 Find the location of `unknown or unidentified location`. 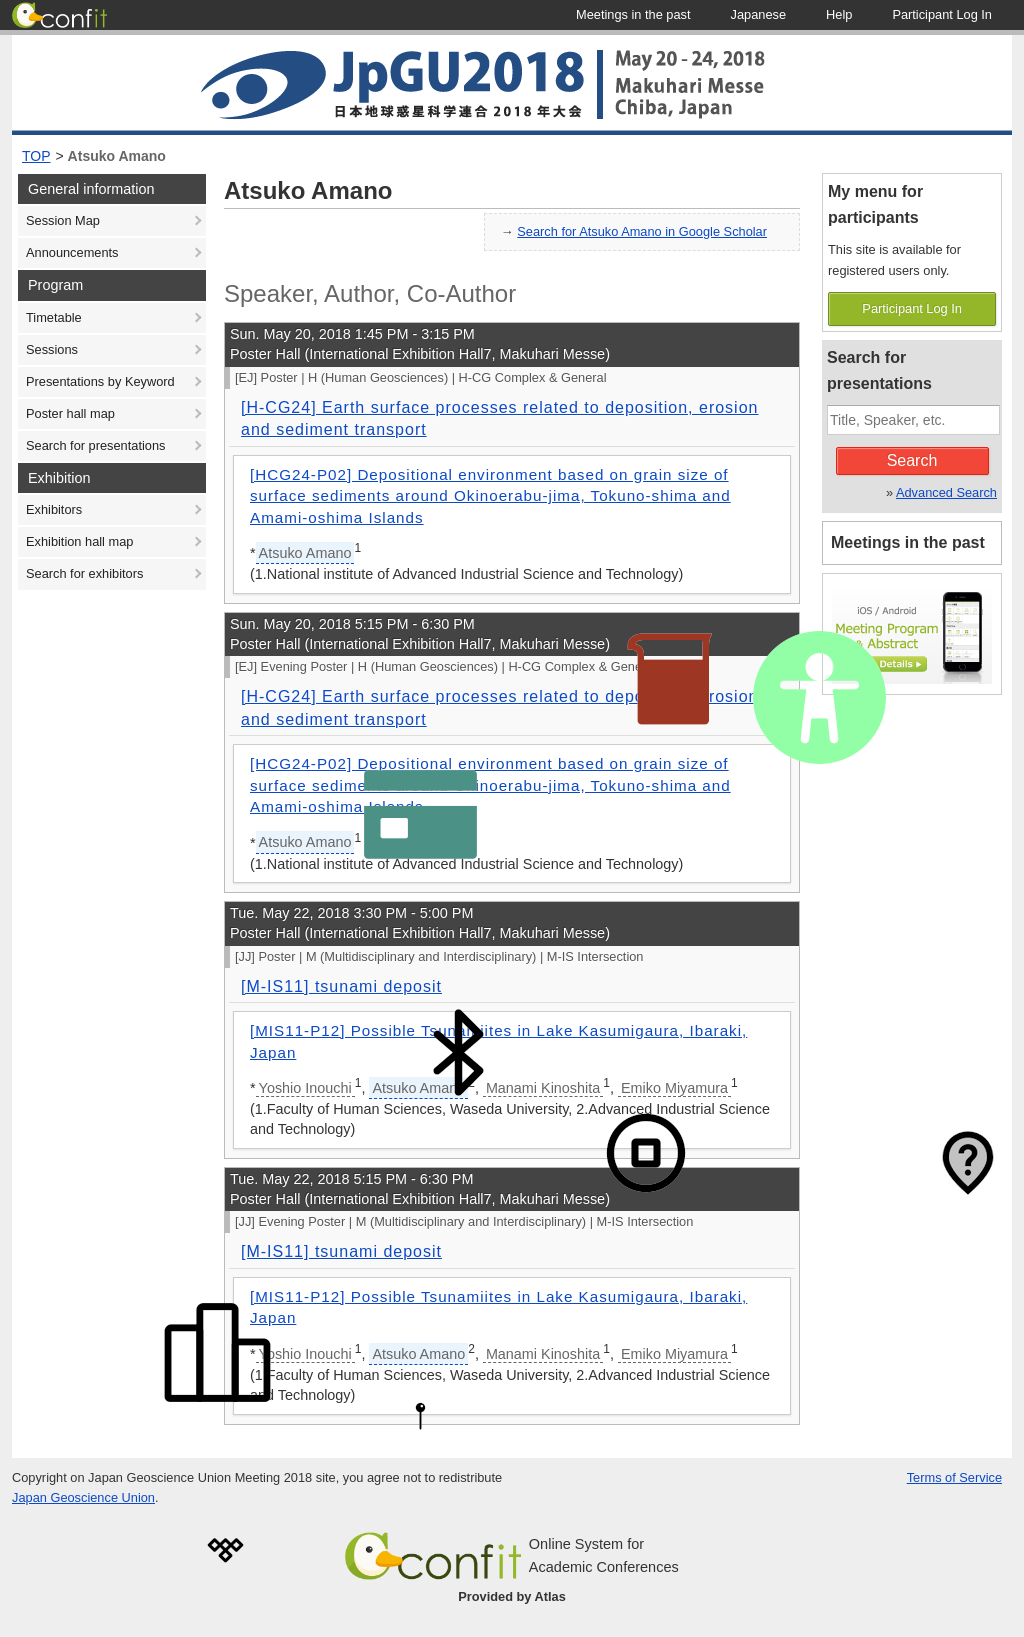

unknown or unidentified location is located at coordinates (968, 1163).